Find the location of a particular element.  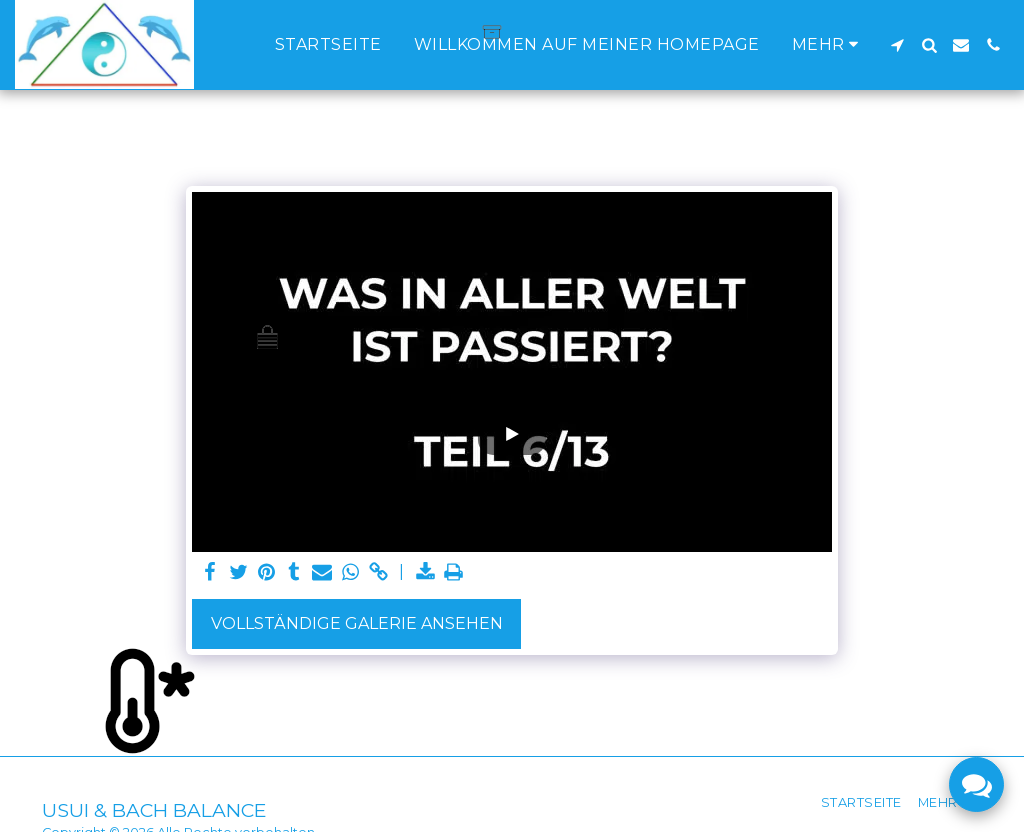

indicates a secure or encrypted connection is located at coordinates (267, 338).